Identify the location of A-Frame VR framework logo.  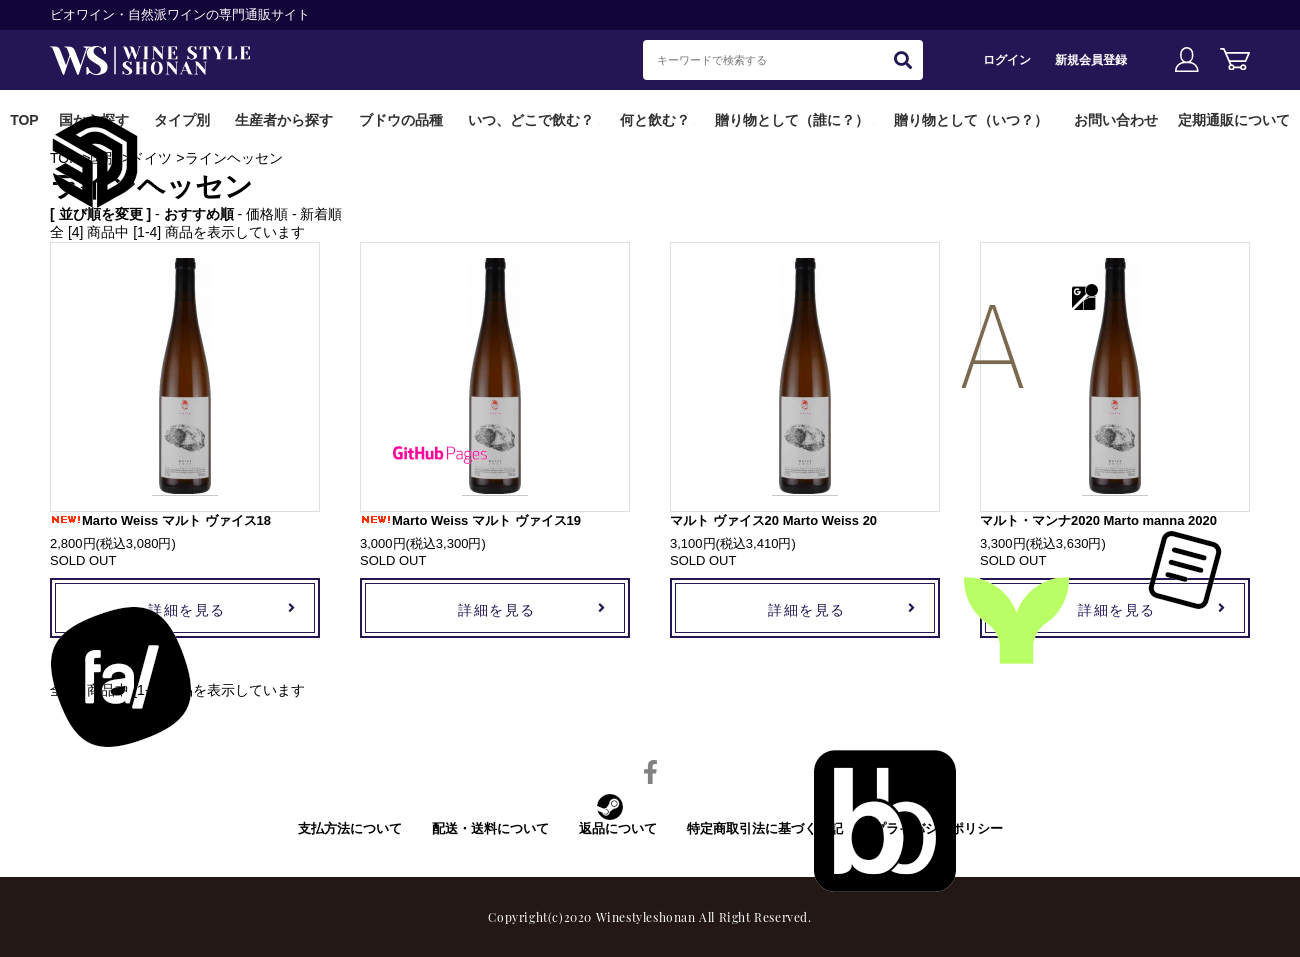
(992, 346).